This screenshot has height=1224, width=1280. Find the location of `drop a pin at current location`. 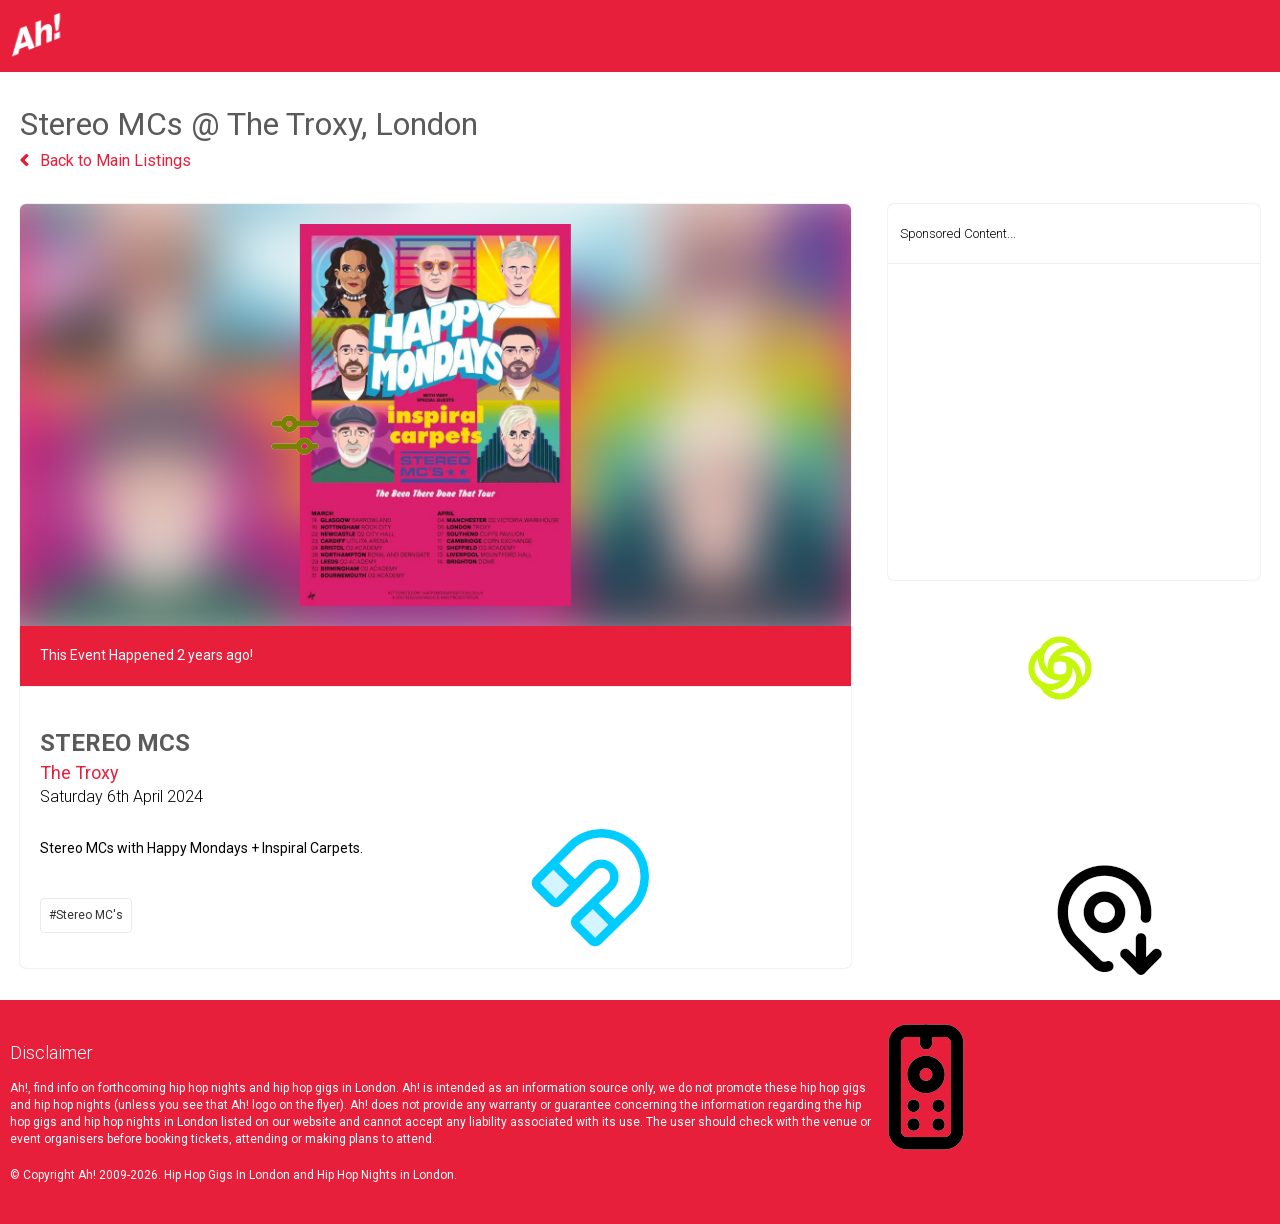

drop a pin at current location is located at coordinates (1104, 917).